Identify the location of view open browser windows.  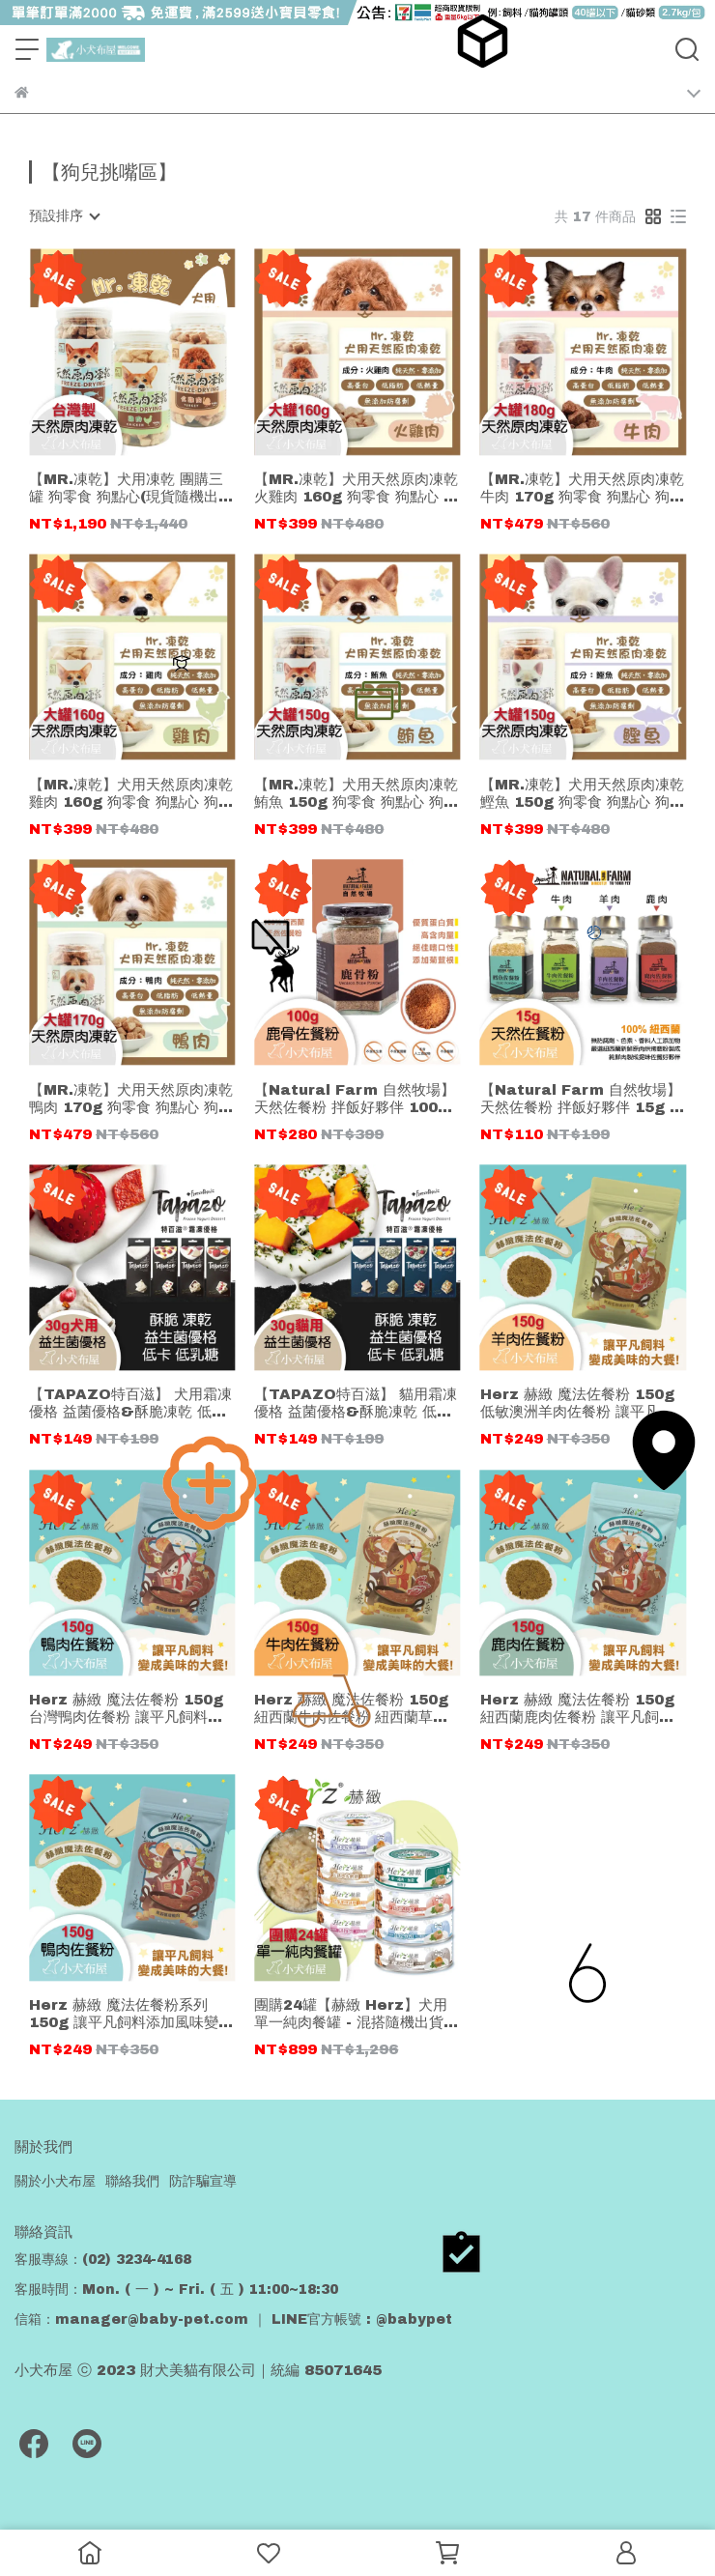
(378, 701).